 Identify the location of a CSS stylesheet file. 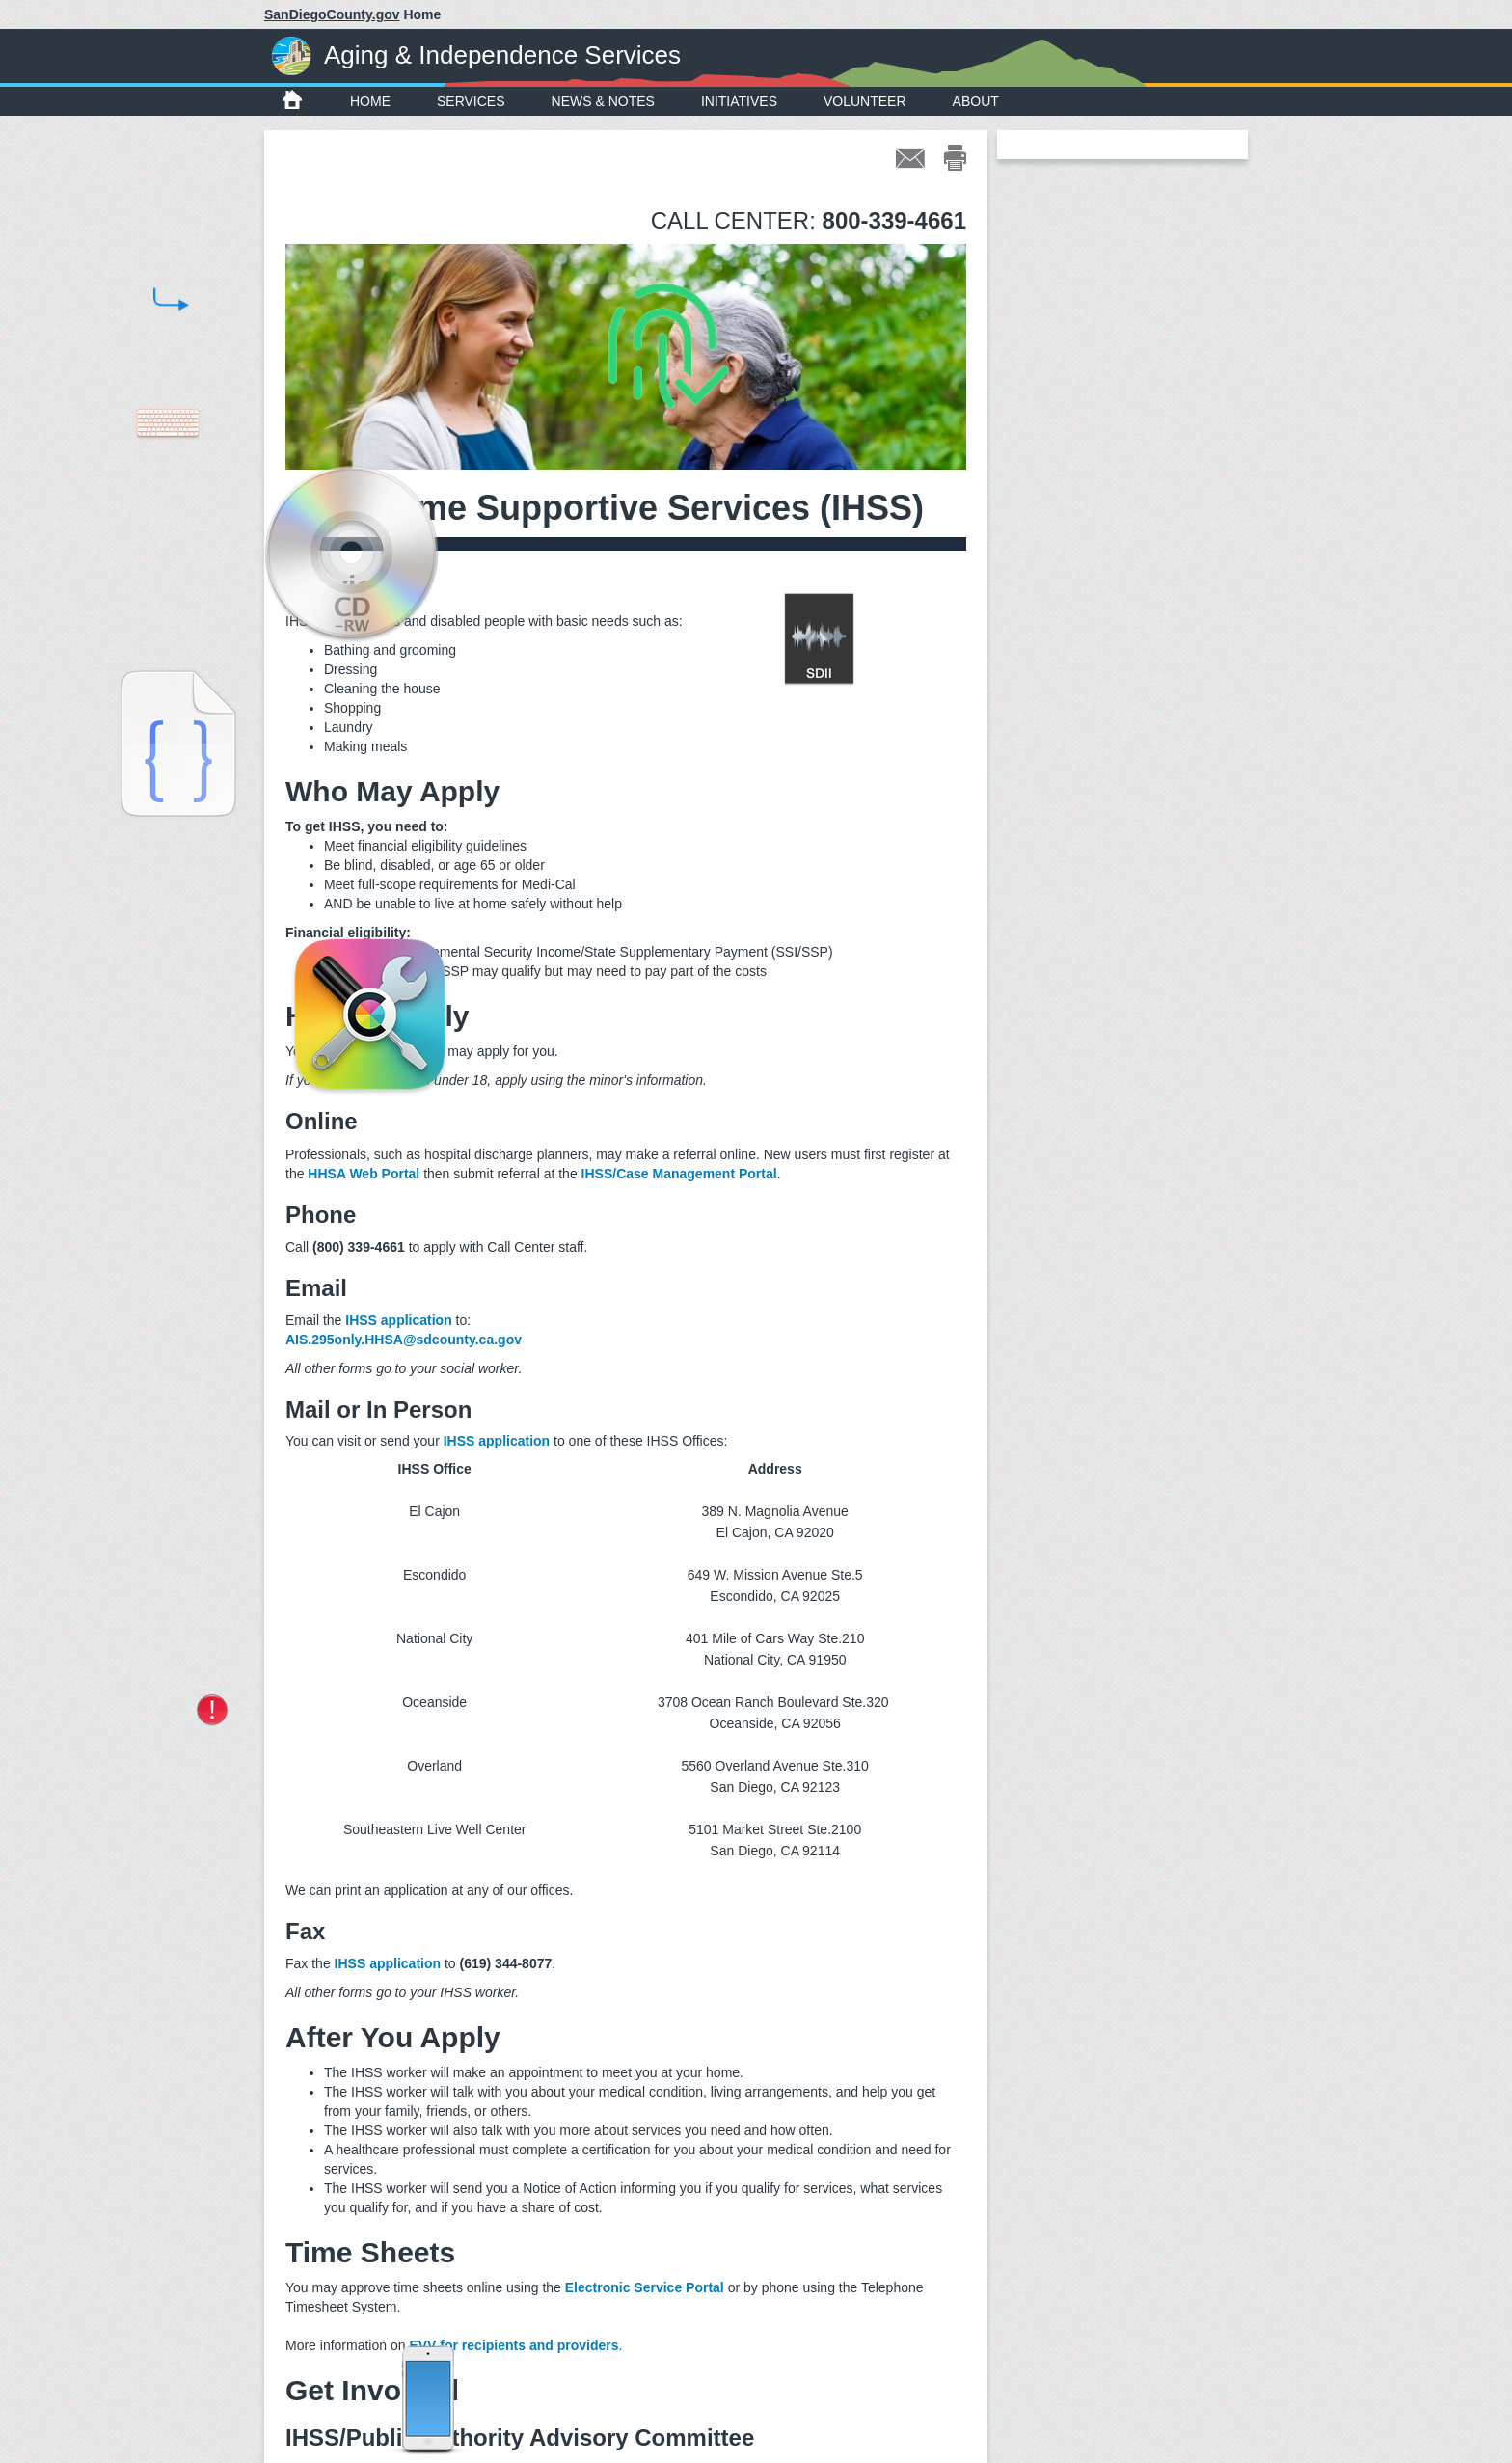
(178, 744).